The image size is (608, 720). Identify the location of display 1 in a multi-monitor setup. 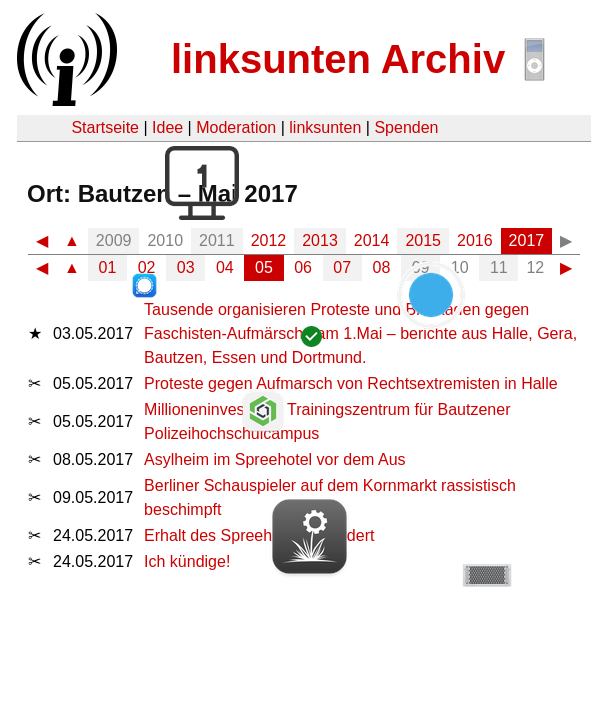
(202, 183).